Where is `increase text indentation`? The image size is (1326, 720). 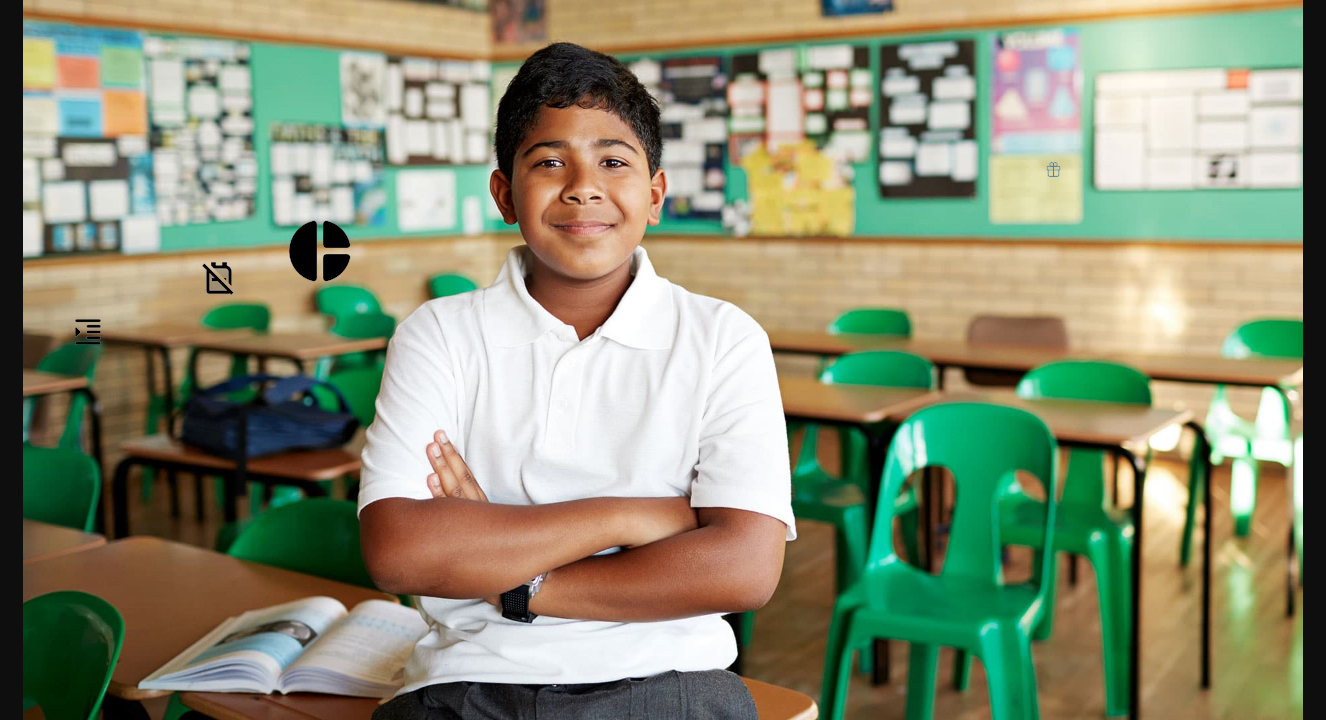 increase text indentation is located at coordinates (88, 332).